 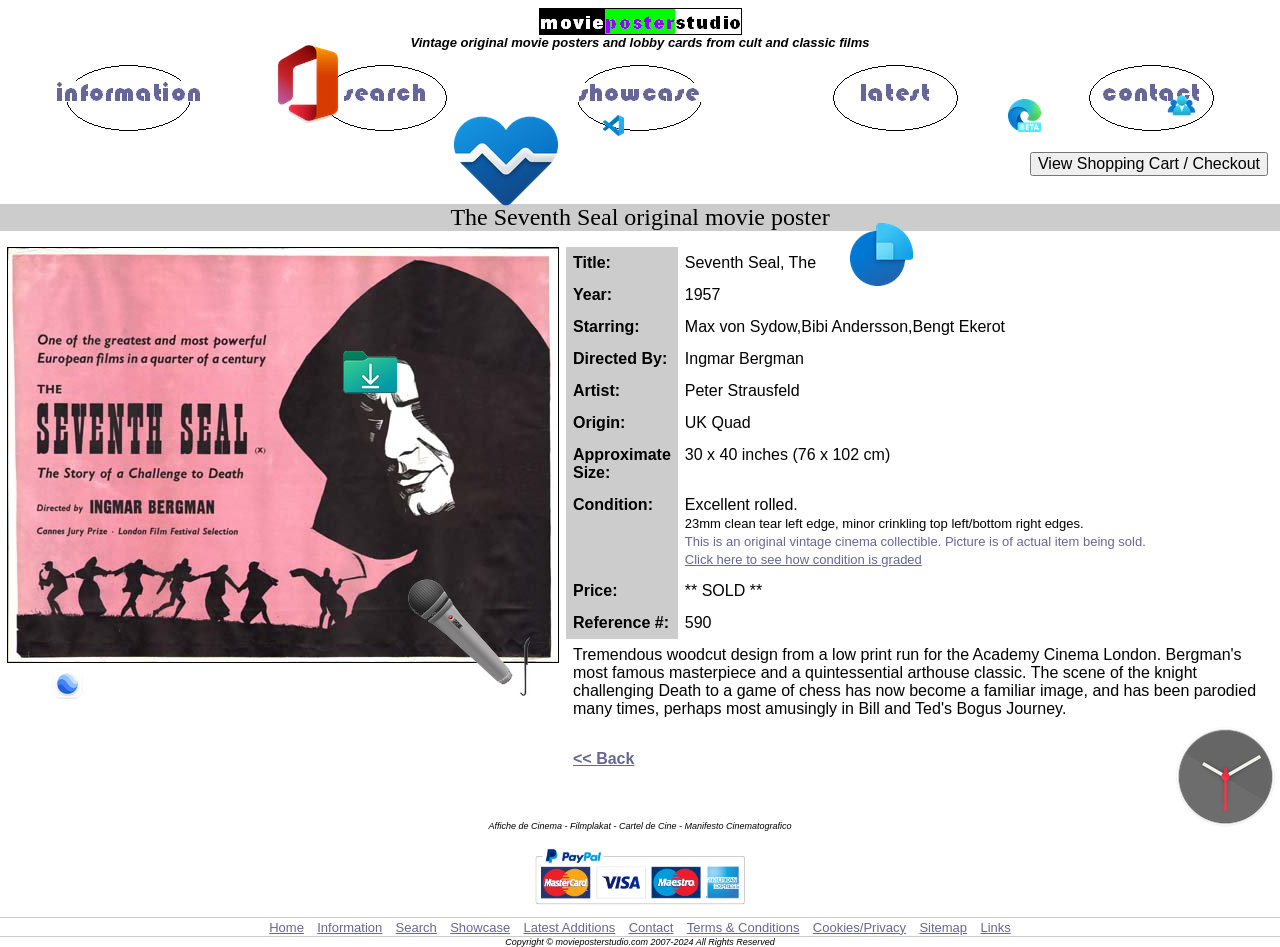 I want to click on launch microsoft edge beta browser, so click(x=1024, y=115).